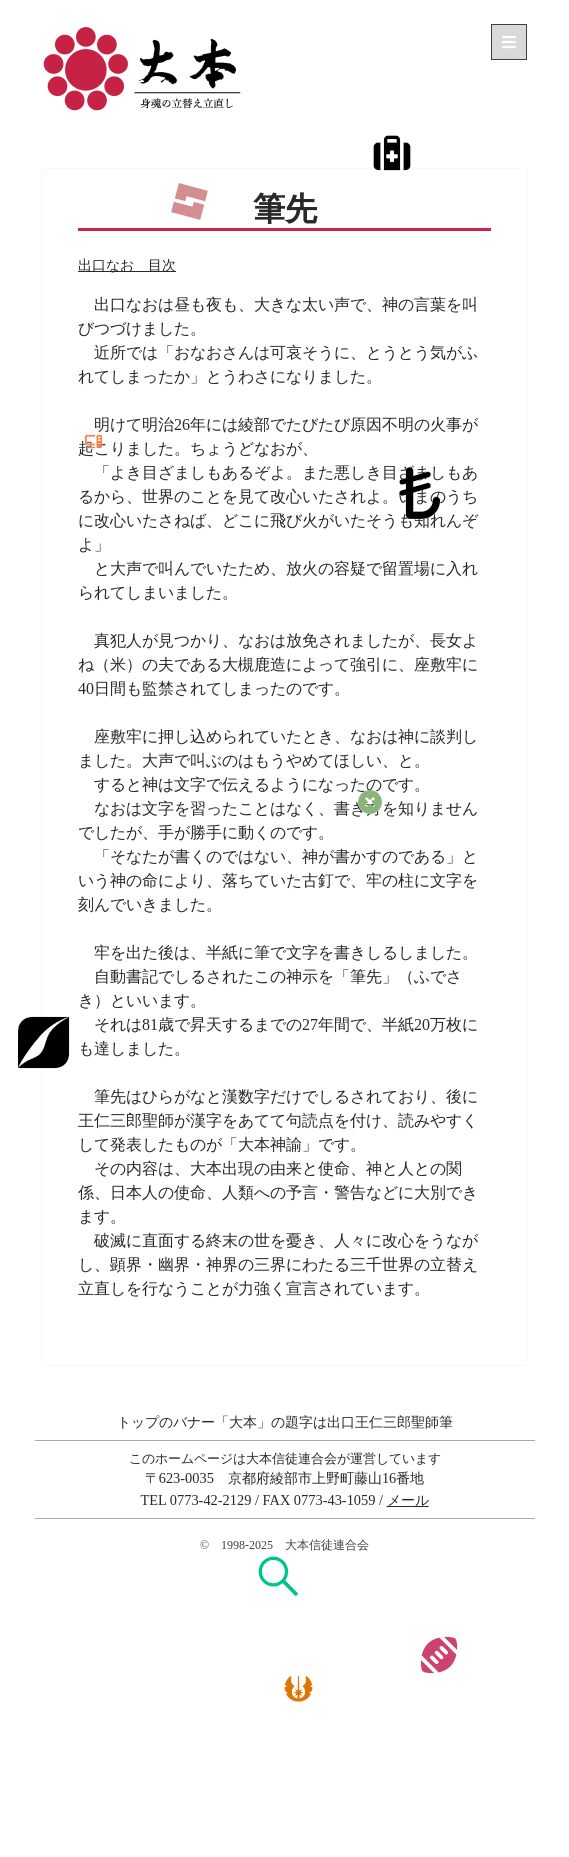 The image size is (569, 1857). Describe the element at coordinates (298, 1688) in the screenshot. I see `indicates Jedi Order affiliation or Star Wars themed content` at that location.